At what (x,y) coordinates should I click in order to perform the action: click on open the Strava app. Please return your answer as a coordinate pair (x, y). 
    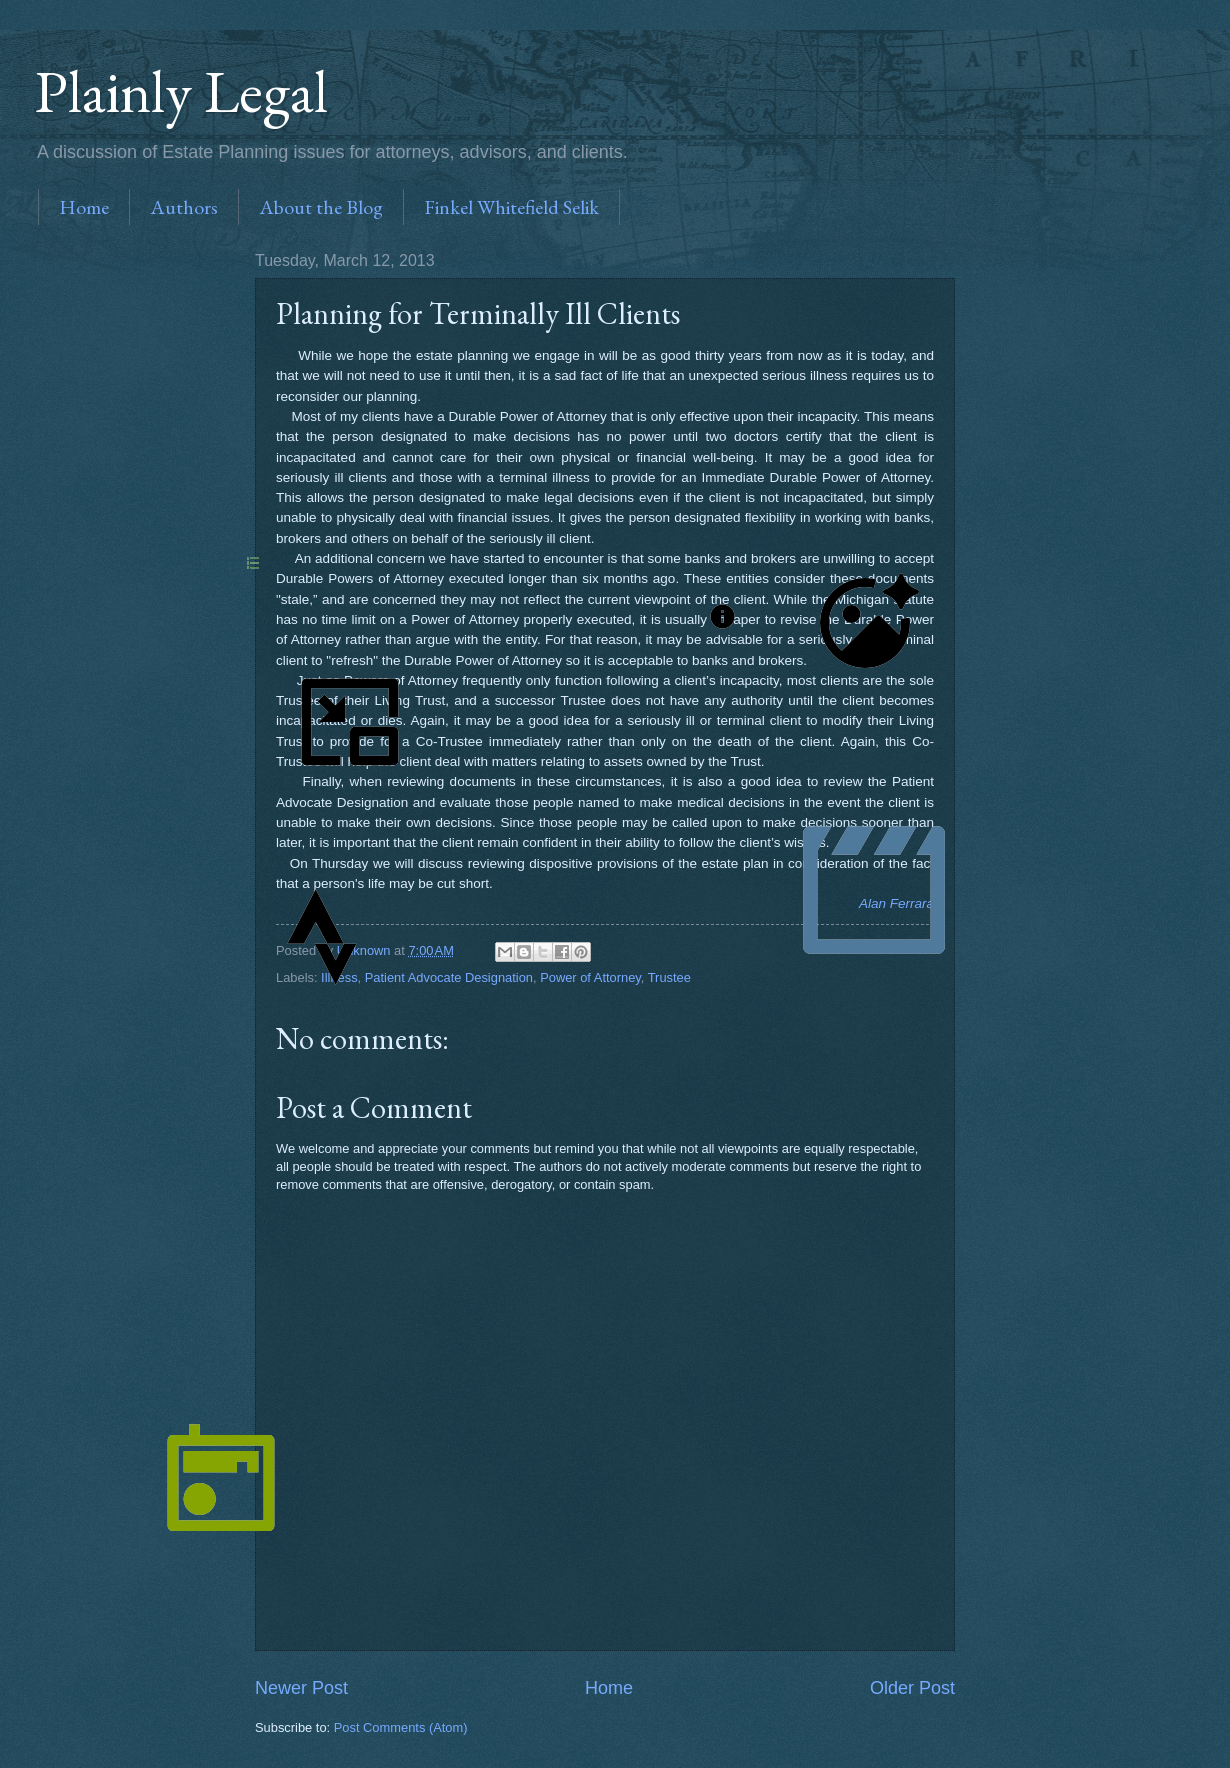
    Looking at the image, I should click on (322, 937).